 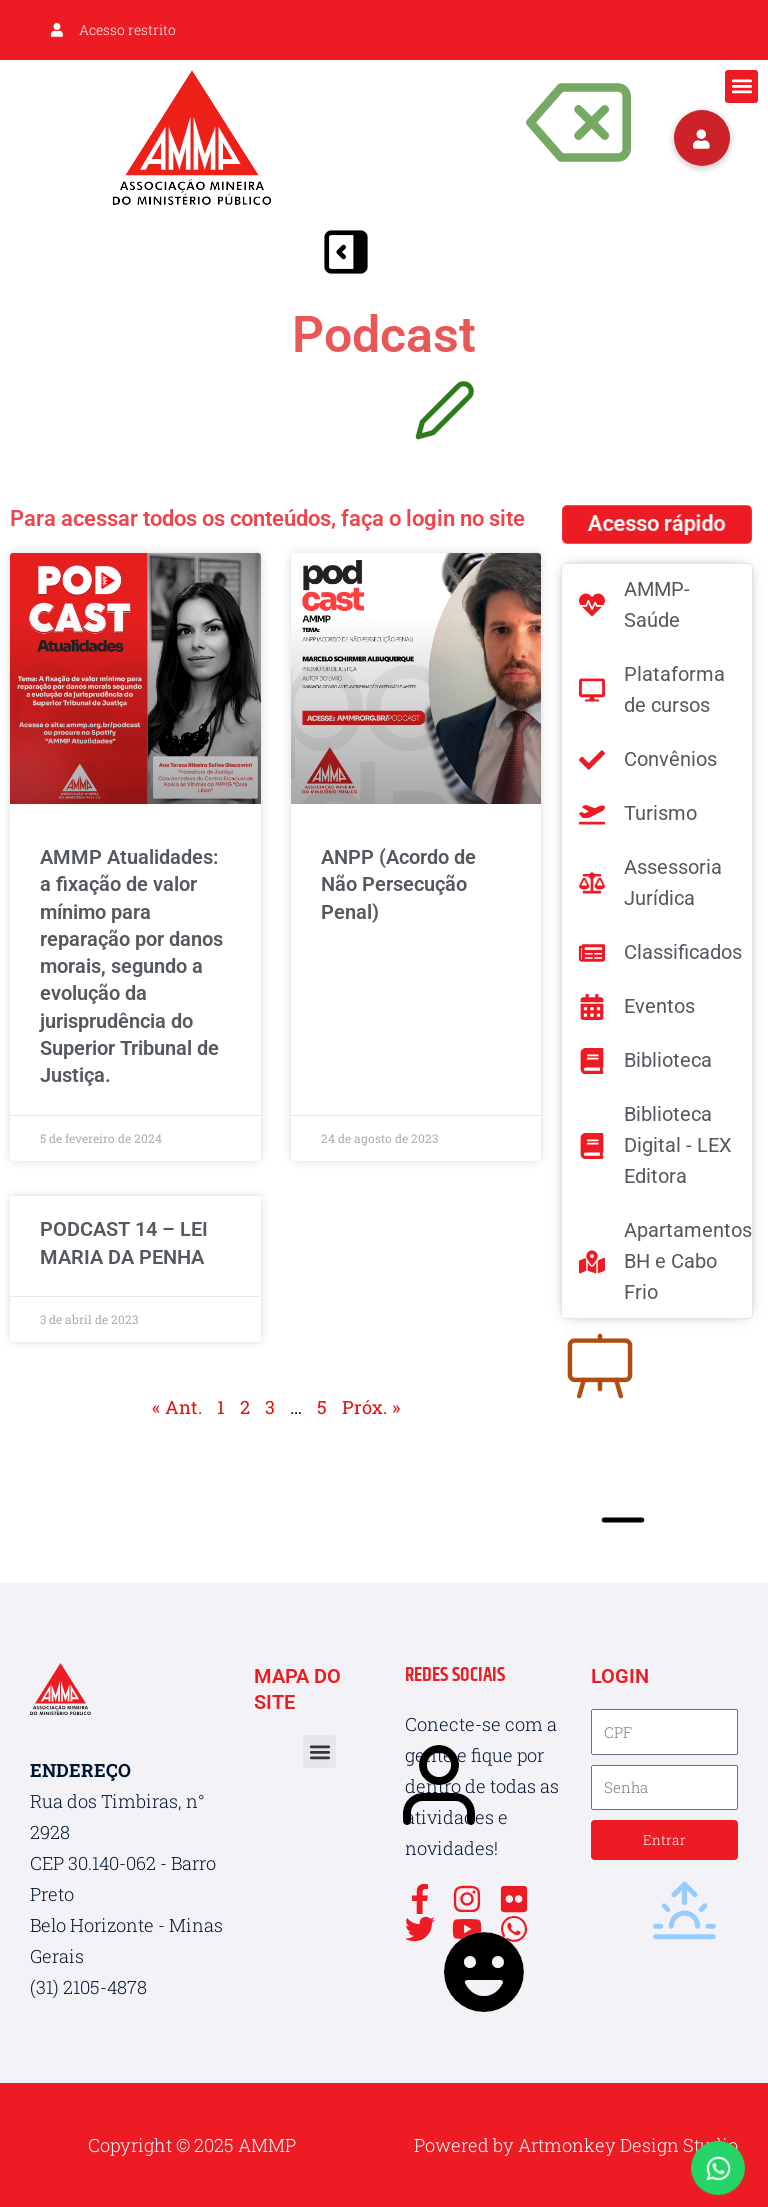 What do you see at coordinates (684, 1910) in the screenshot?
I see `indicates sunrise or morning time` at bounding box center [684, 1910].